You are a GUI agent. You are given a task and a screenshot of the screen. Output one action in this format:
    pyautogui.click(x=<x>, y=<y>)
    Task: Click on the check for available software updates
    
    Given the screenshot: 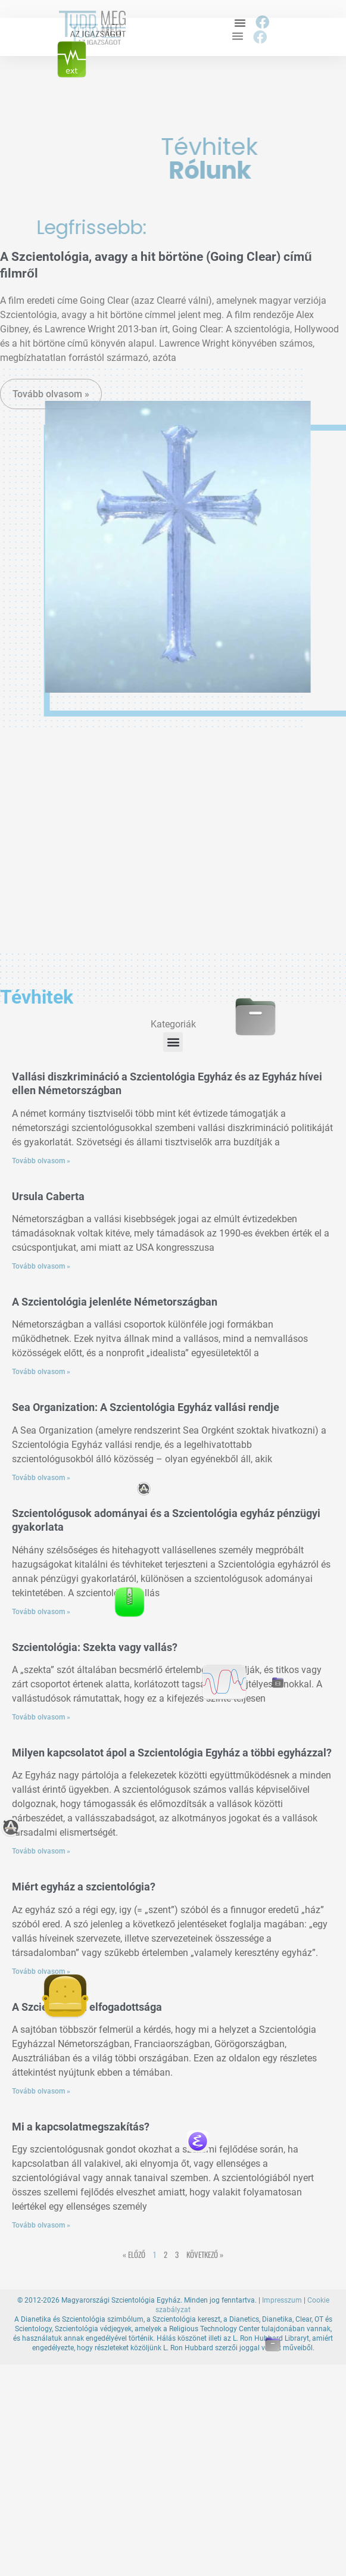 What is the action you would take?
    pyautogui.click(x=144, y=1488)
    